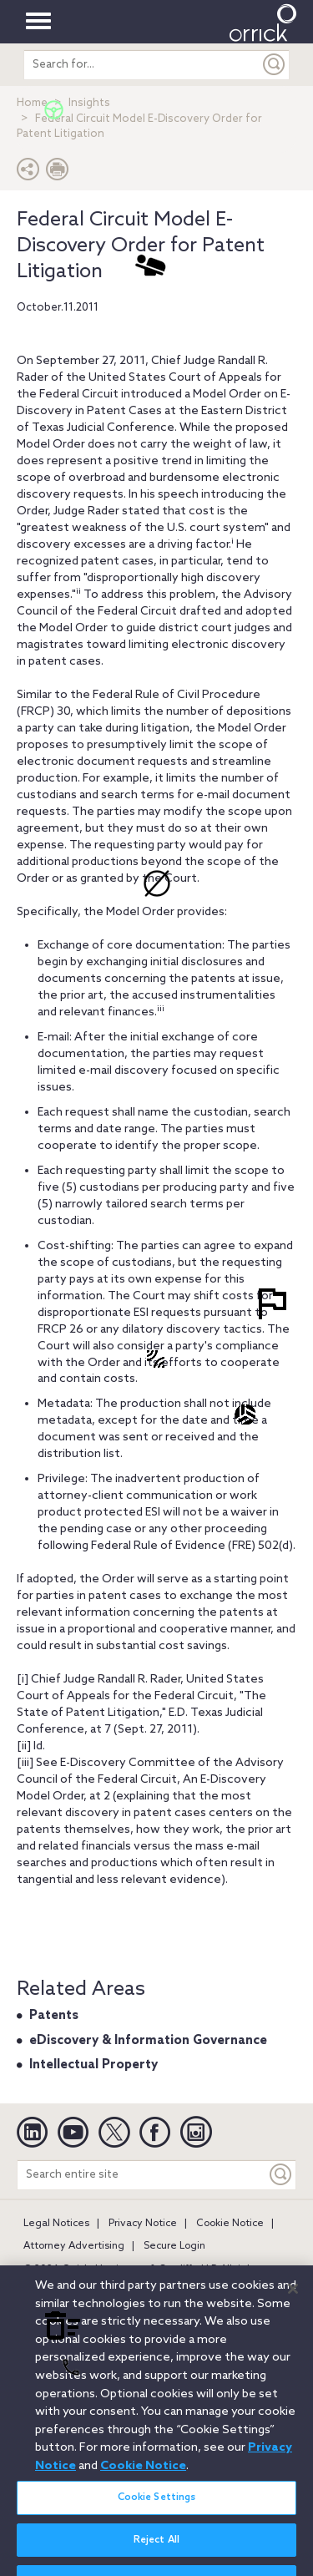  I want to click on enable lens flare or light leak effect, so click(155, 1359).